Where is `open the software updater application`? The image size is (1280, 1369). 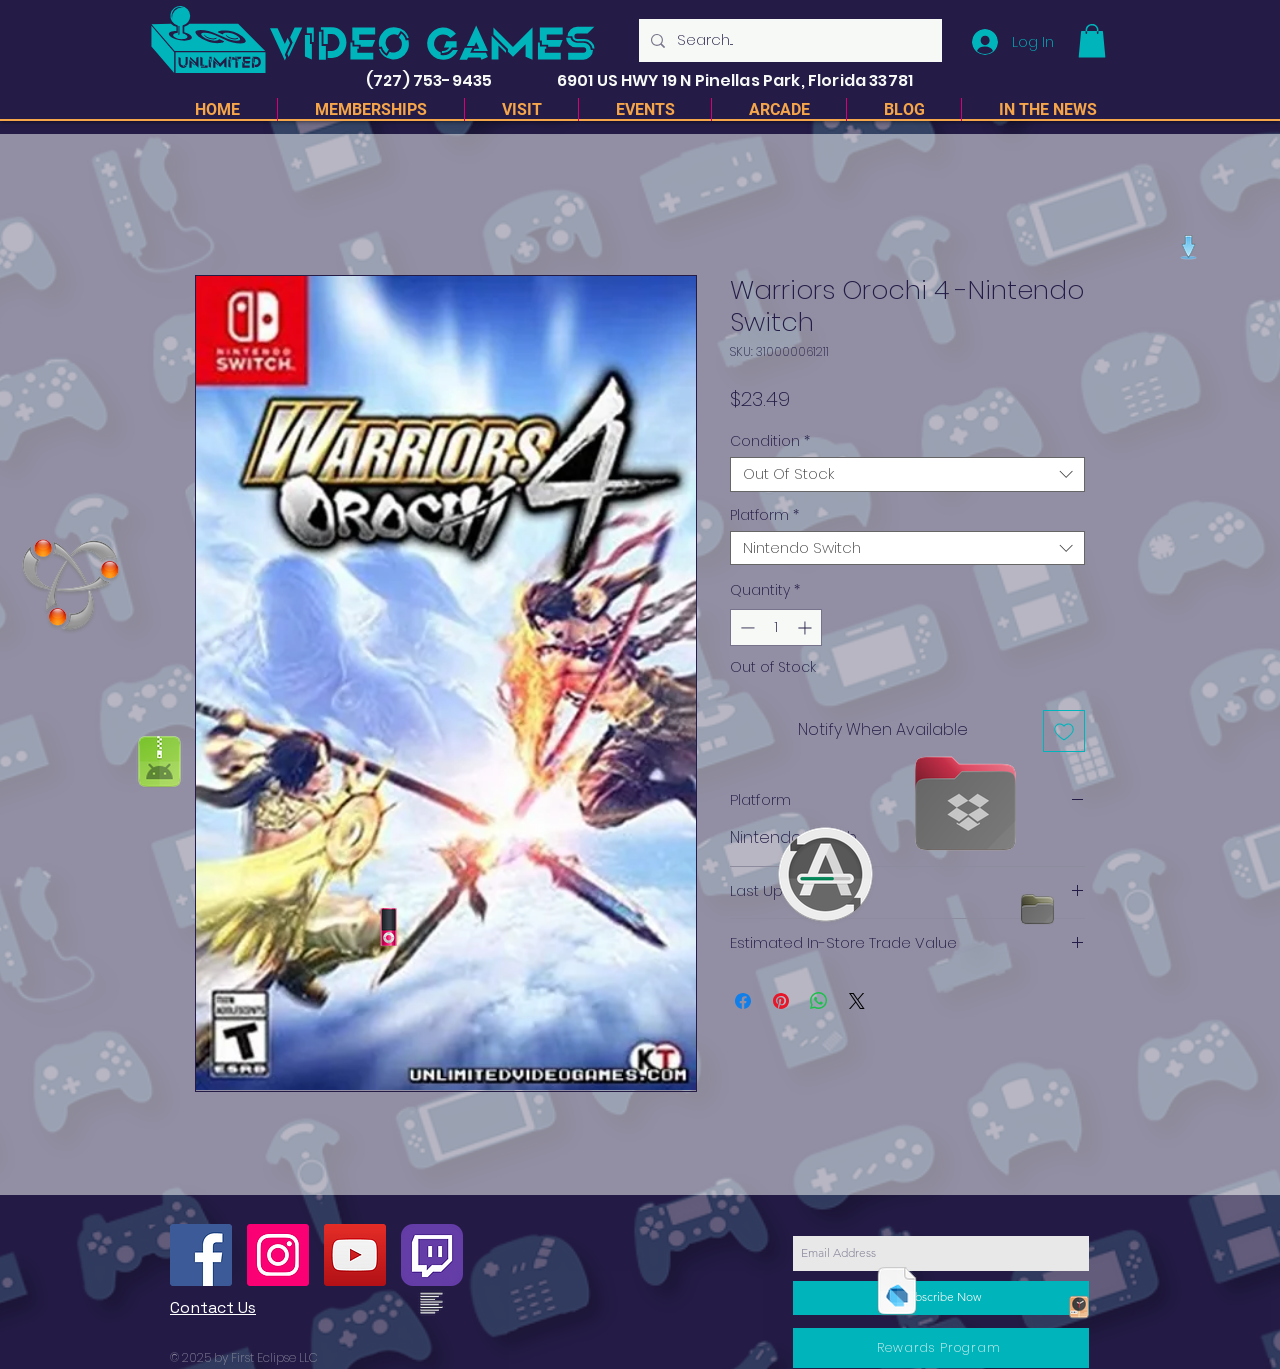
open the software updater application is located at coordinates (825, 874).